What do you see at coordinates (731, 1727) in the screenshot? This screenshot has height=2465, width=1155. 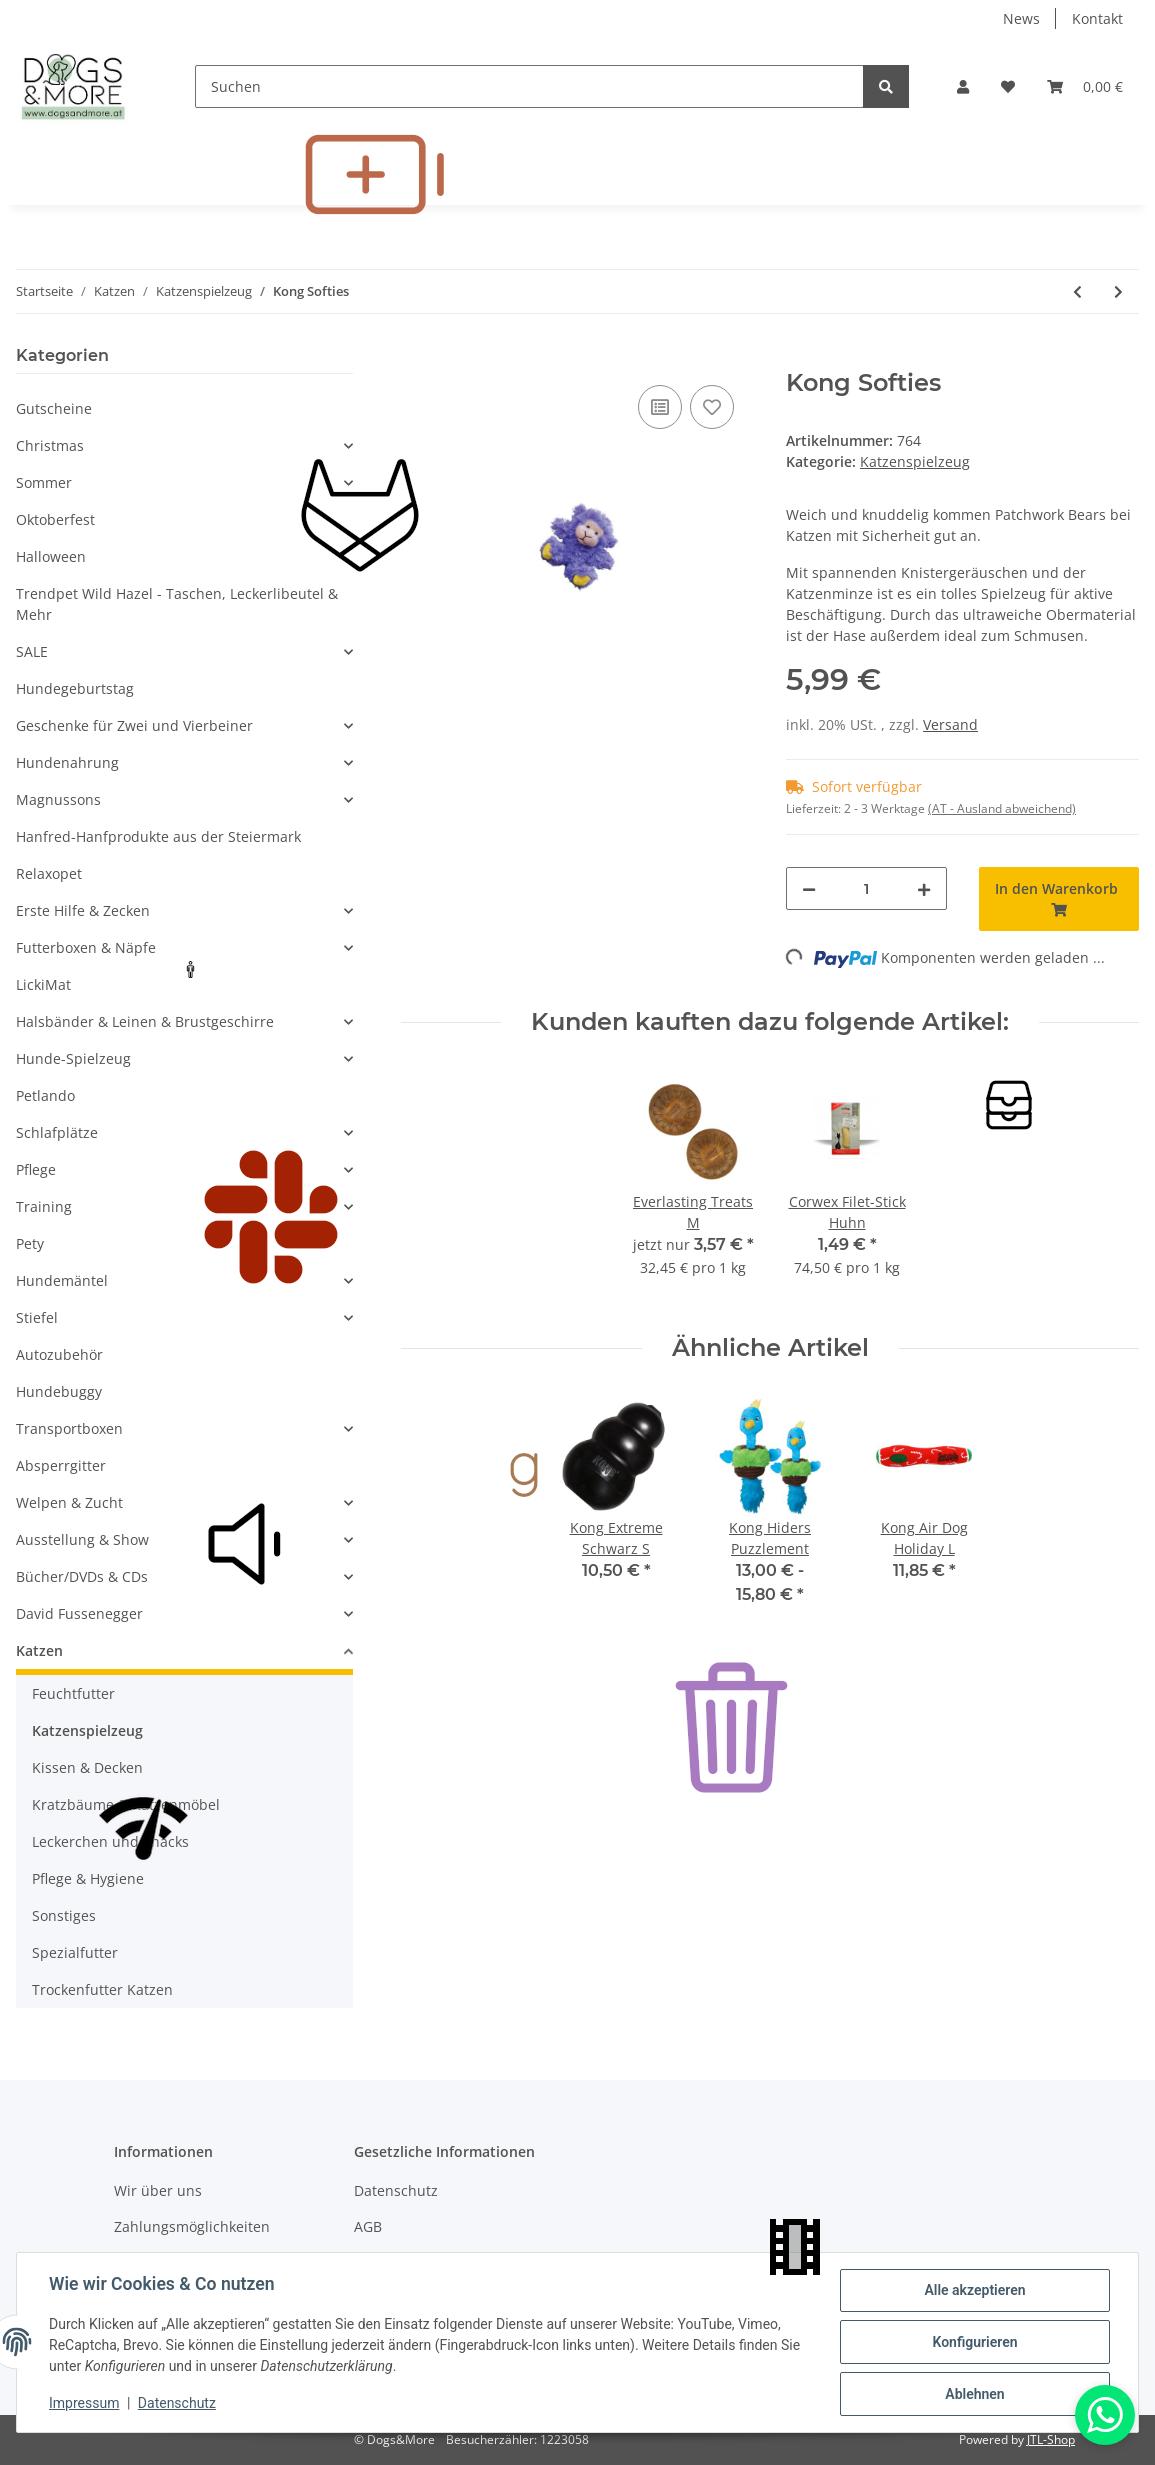 I see `delete this item` at bounding box center [731, 1727].